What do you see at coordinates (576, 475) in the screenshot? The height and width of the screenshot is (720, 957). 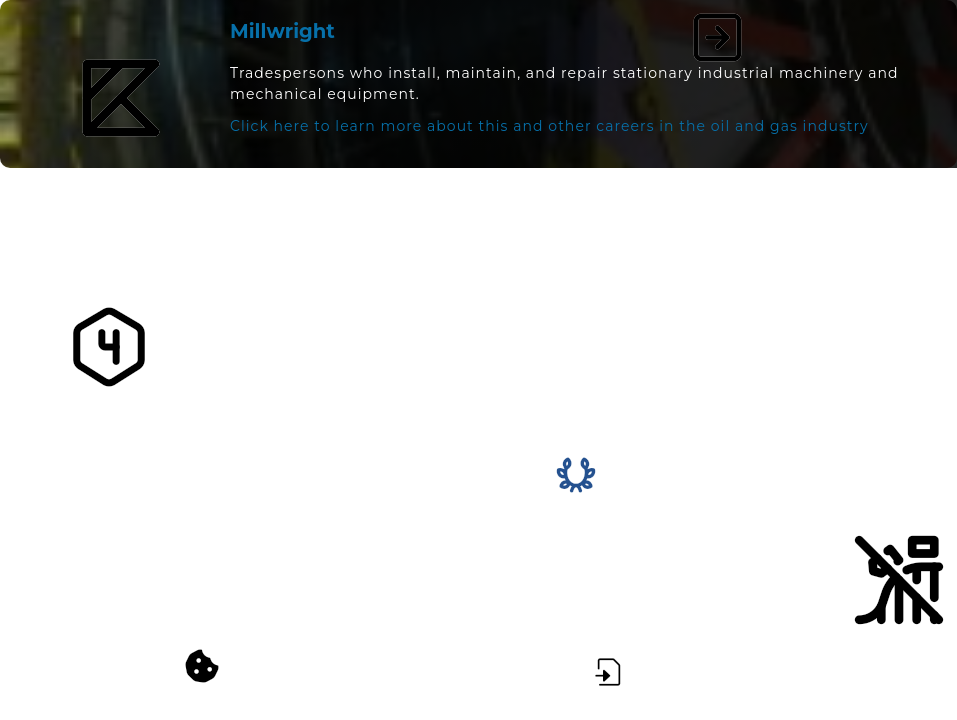 I see `view achievements or awards` at bounding box center [576, 475].